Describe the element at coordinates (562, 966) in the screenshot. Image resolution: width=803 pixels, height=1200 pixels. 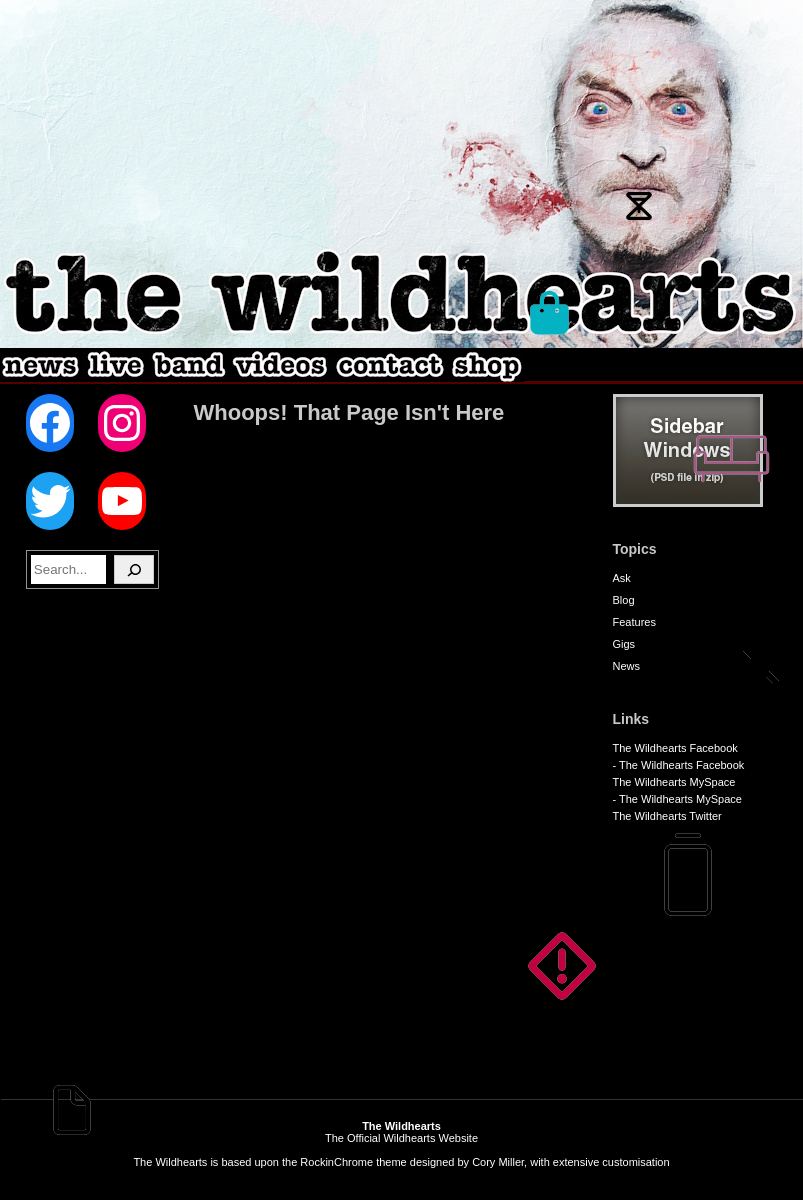
I see `indicates a warning or alert requiring attention` at that location.